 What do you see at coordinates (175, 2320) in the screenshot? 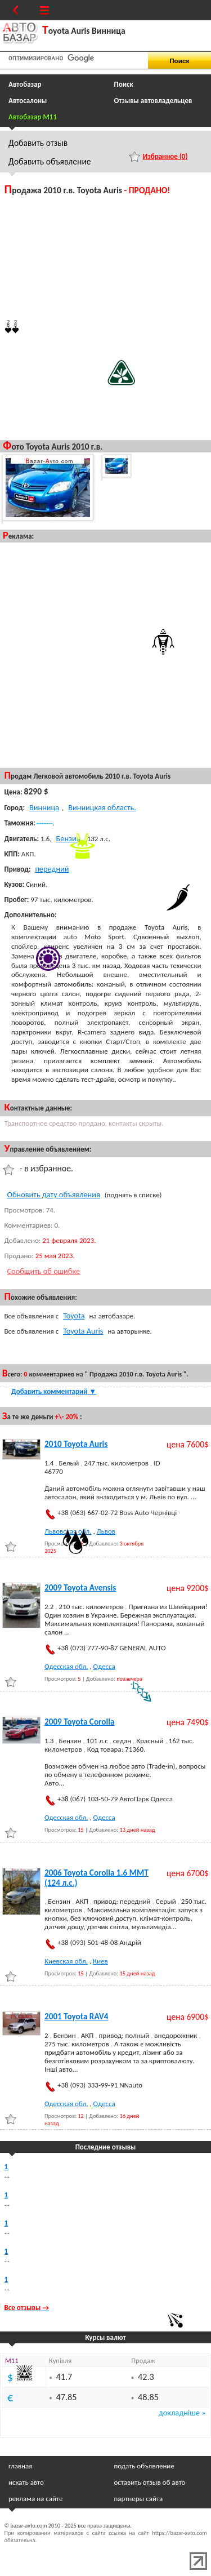
I see `launch projectiles or balls` at bounding box center [175, 2320].